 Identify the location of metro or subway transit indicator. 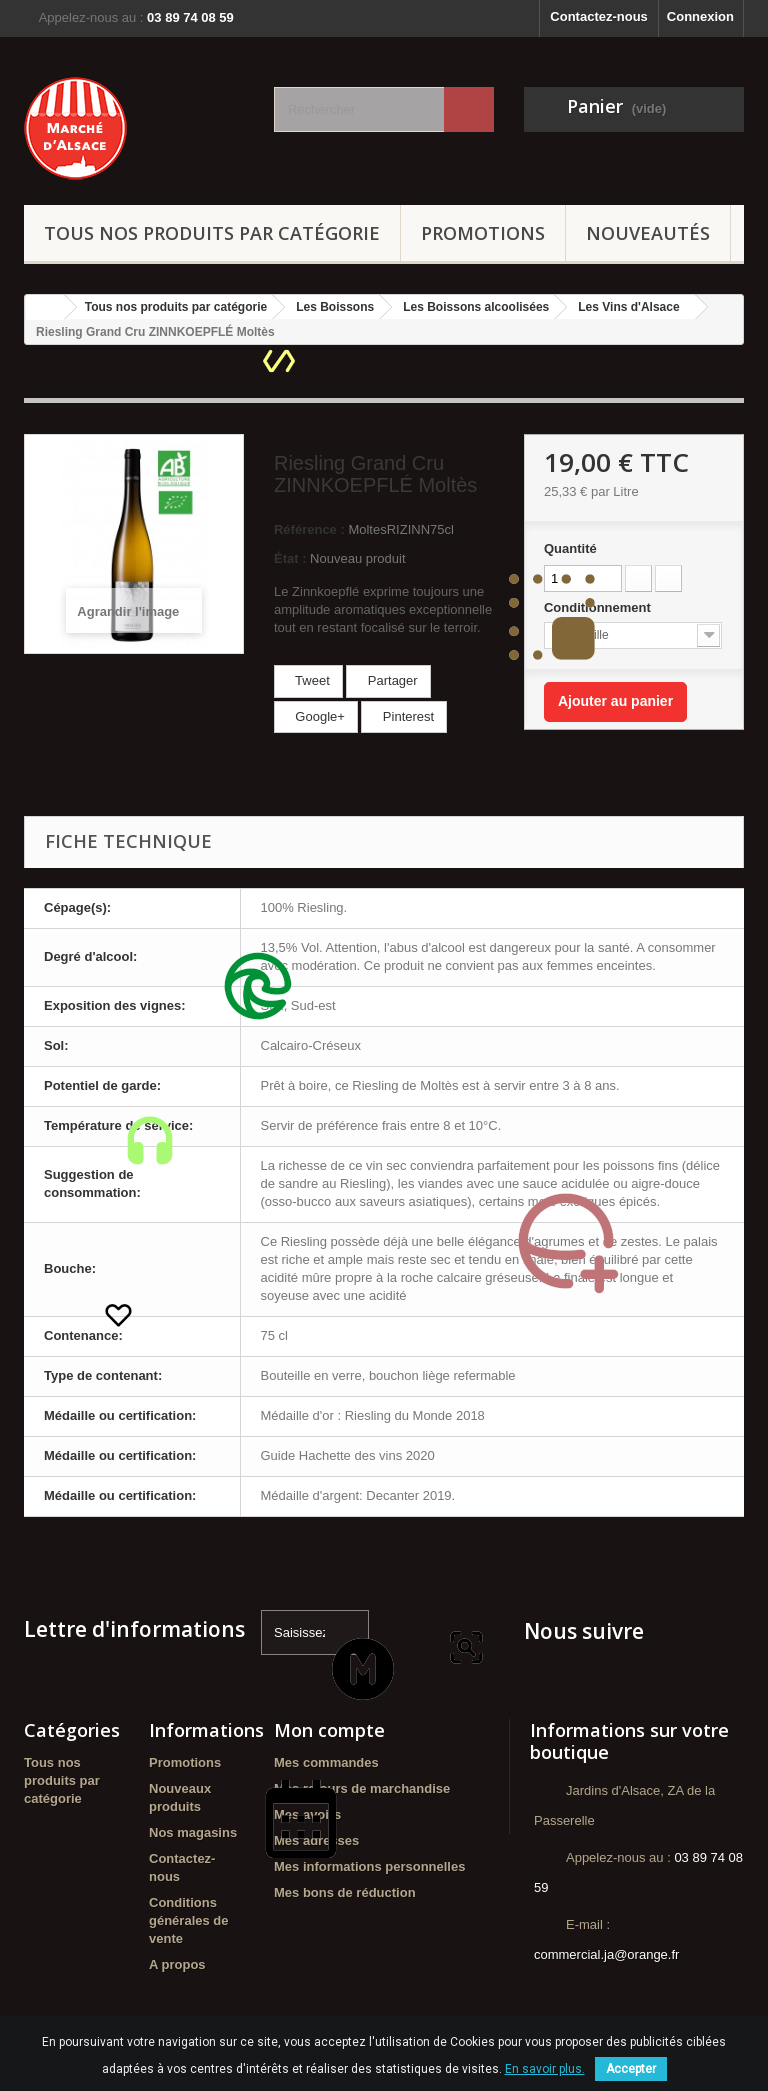
(363, 1669).